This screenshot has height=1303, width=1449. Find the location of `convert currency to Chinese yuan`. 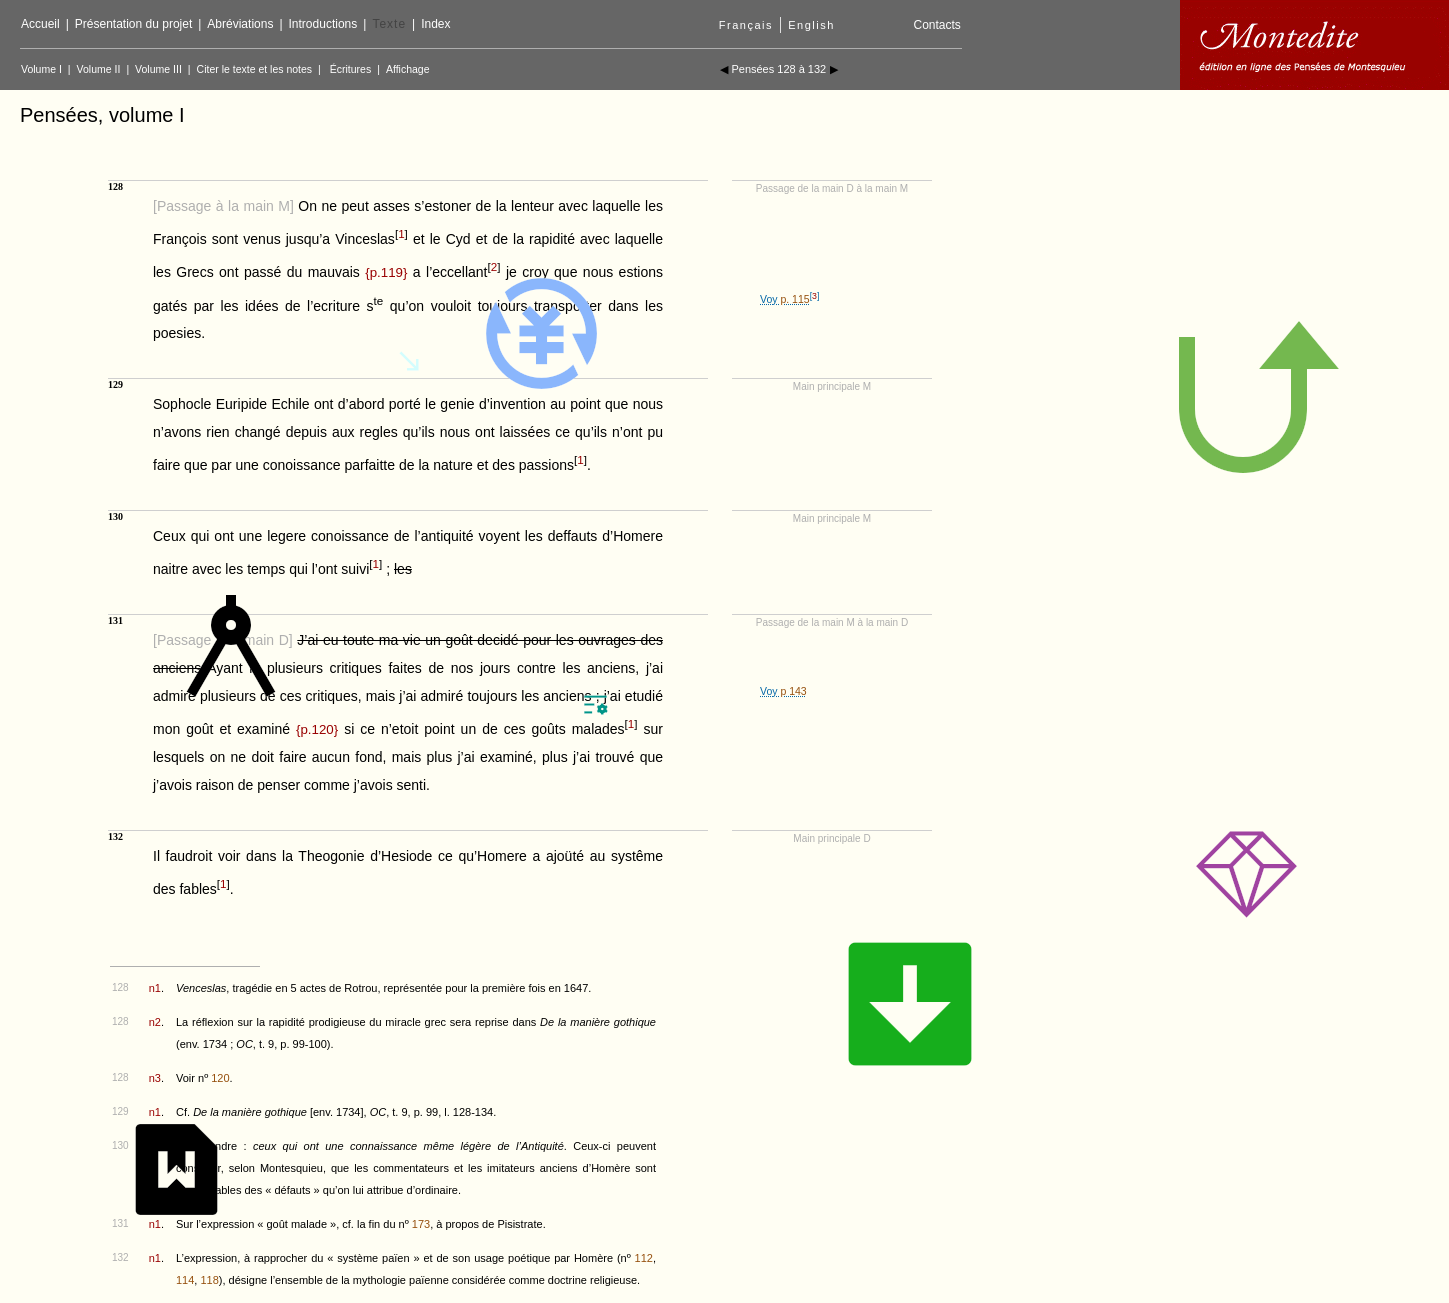

convert currency to Chinese yuan is located at coordinates (541, 333).